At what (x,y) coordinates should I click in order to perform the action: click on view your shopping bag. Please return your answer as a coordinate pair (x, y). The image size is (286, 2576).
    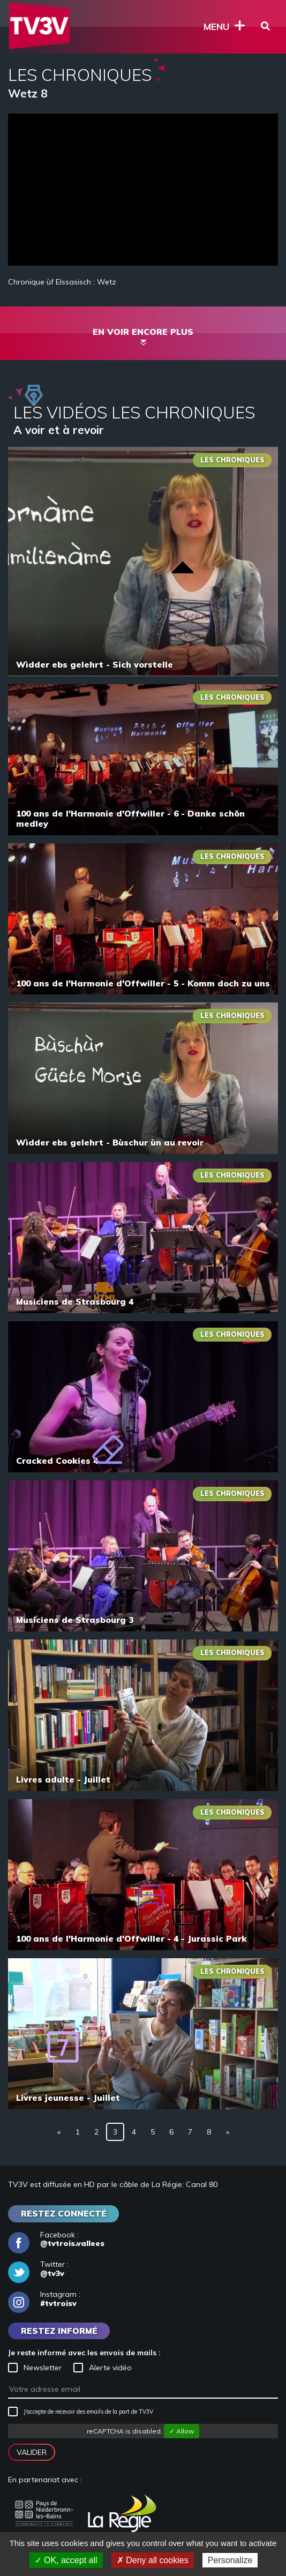
    Looking at the image, I should click on (184, 1916).